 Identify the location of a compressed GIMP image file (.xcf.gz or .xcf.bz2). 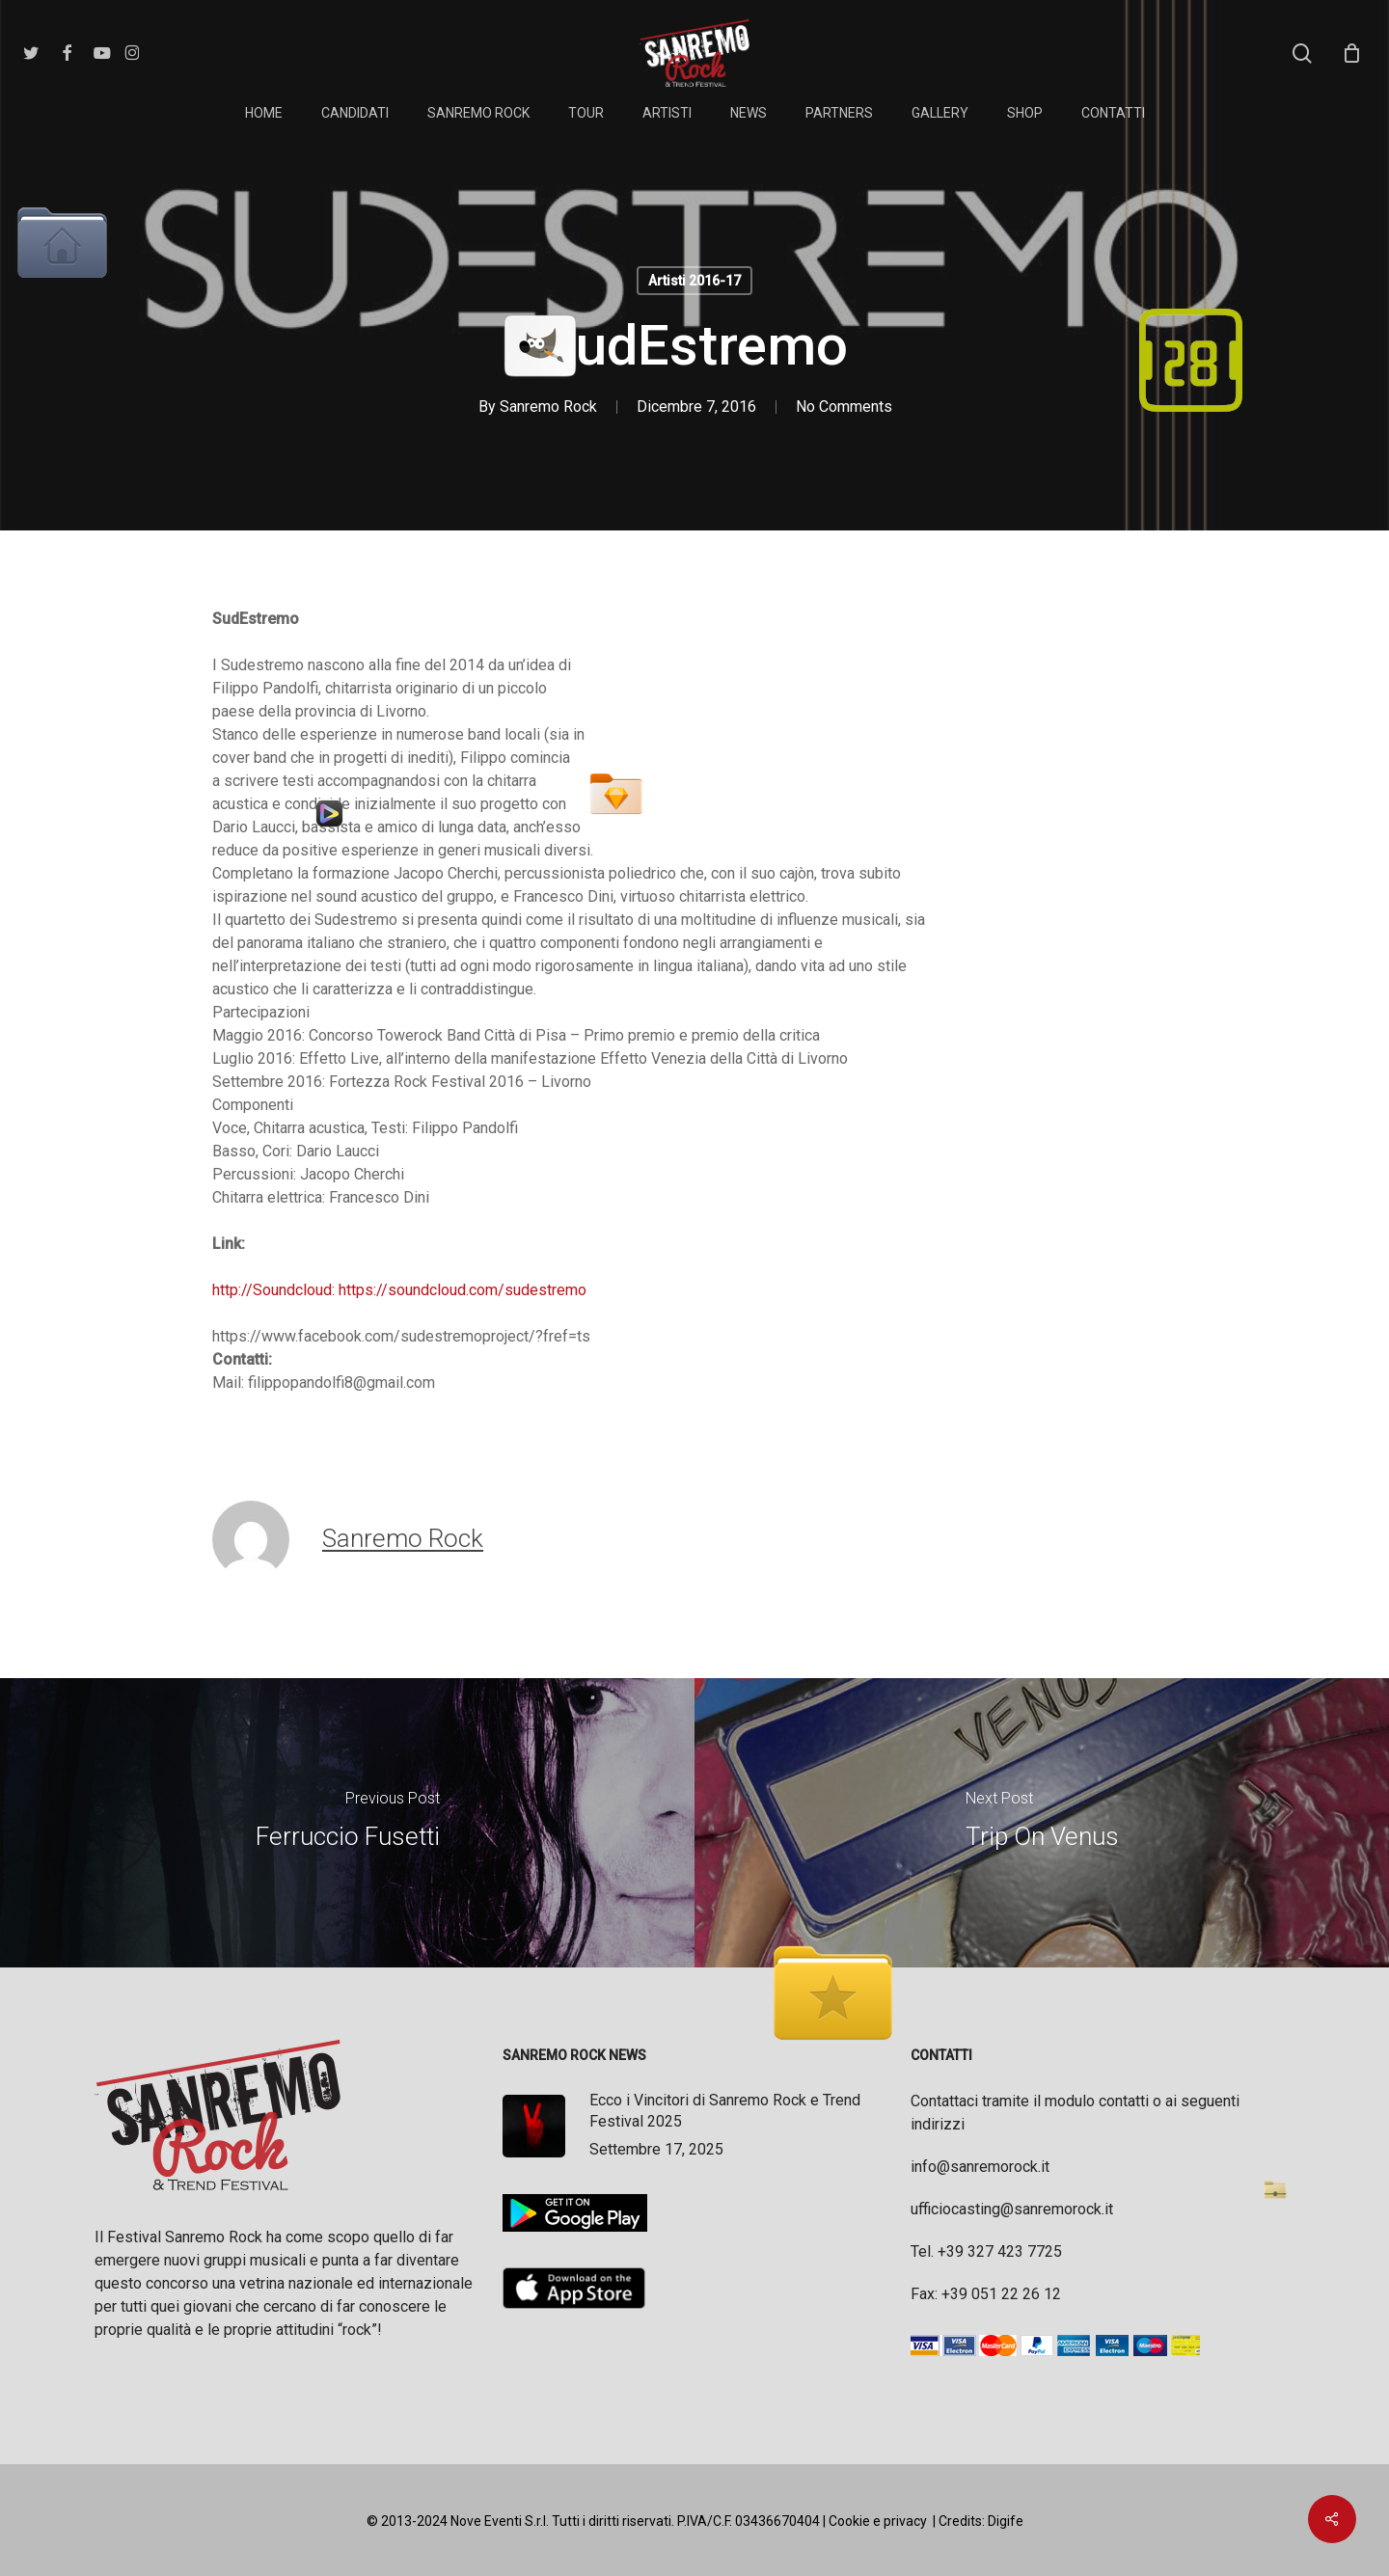
(540, 343).